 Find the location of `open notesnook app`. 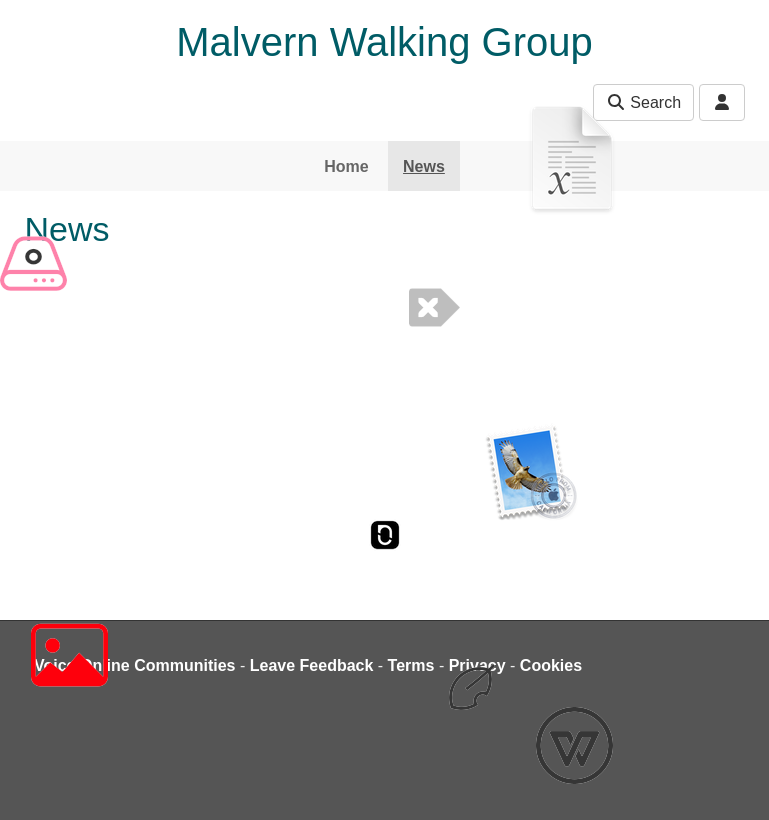

open notesnook app is located at coordinates (385, 535).